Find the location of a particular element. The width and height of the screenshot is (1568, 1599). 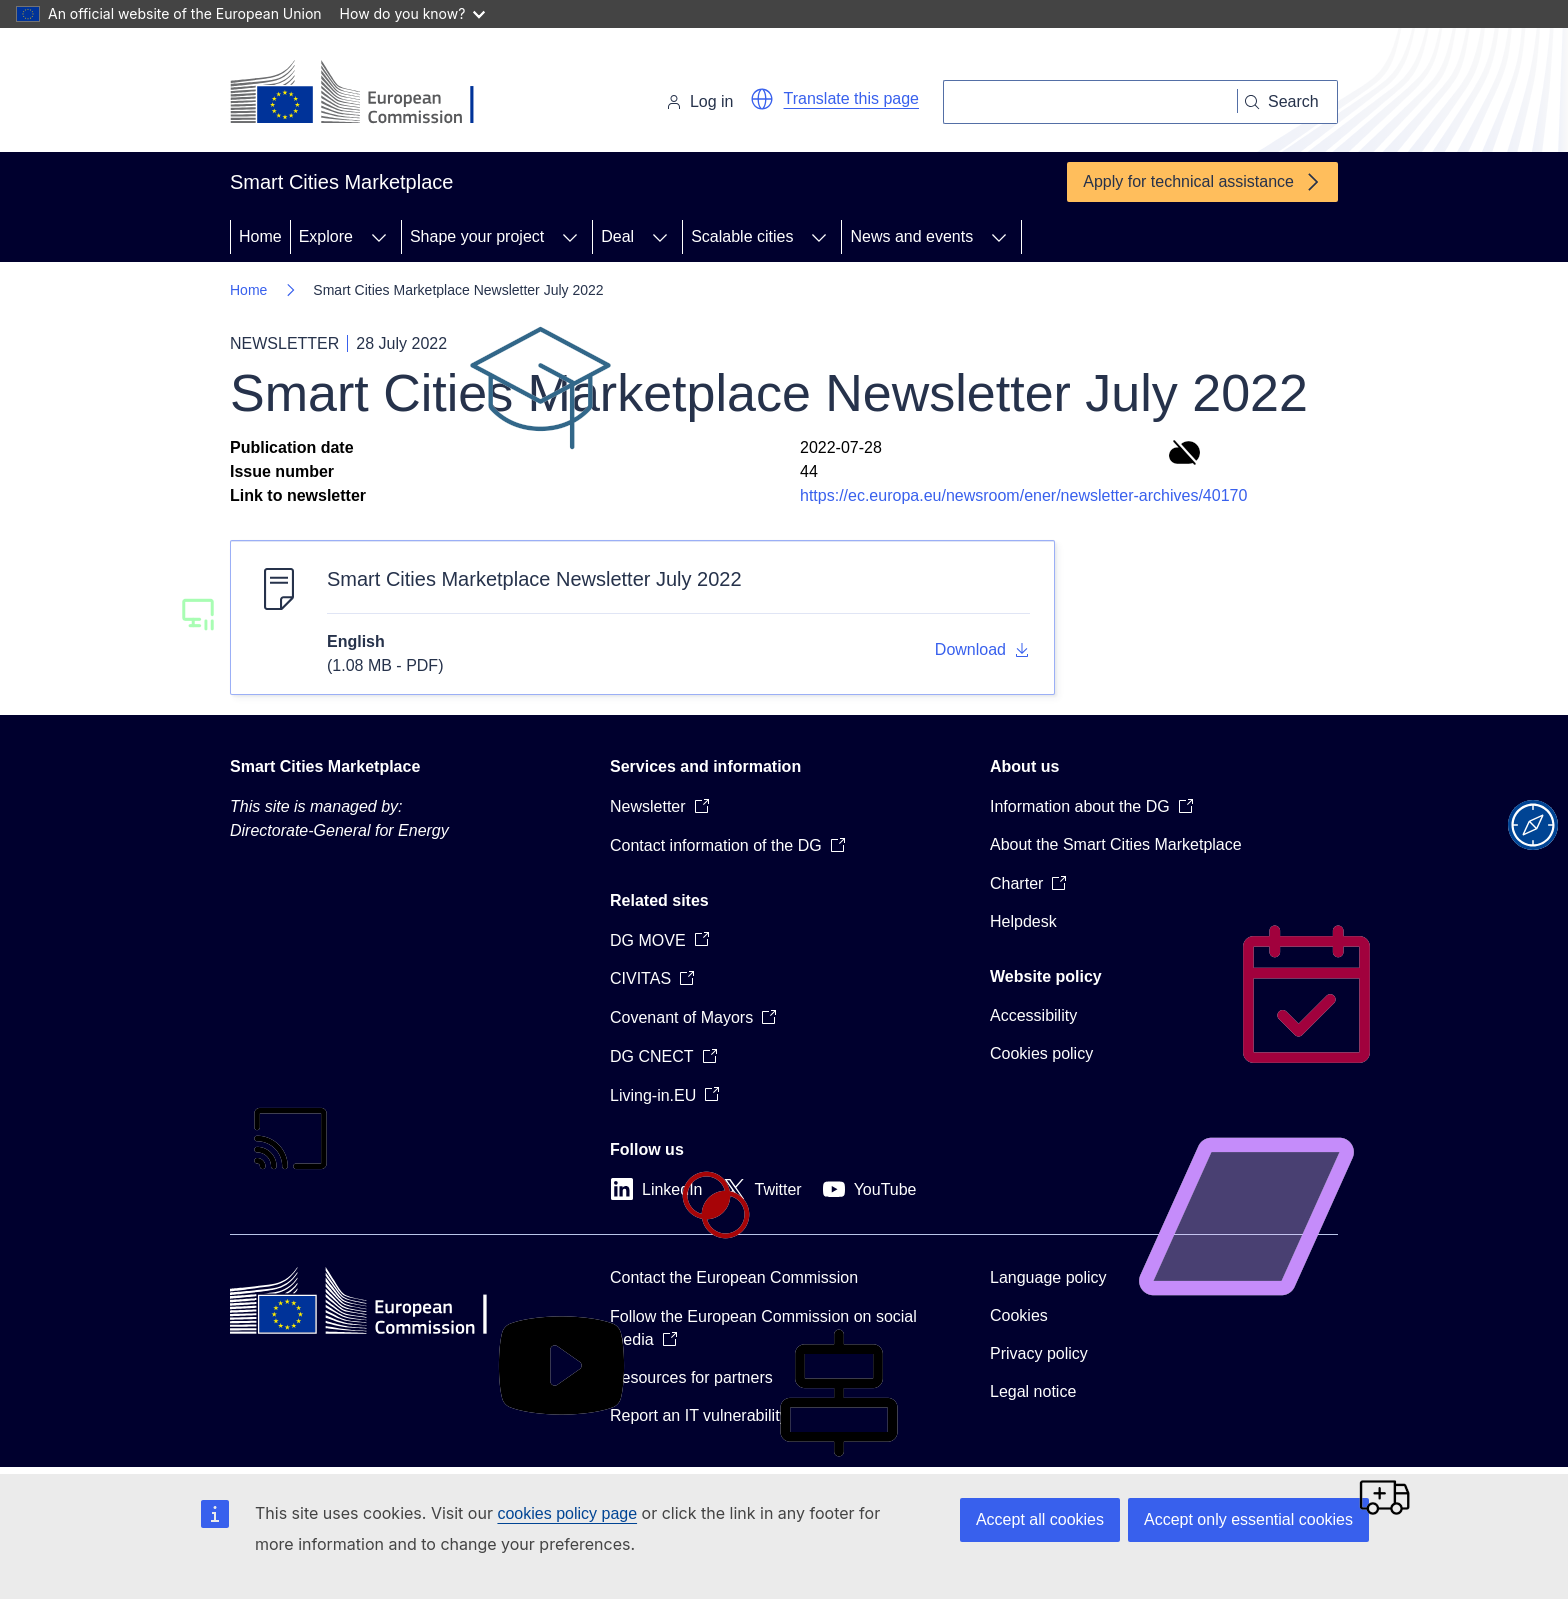

pause desktop streaming or mirroring is located at coordinates (198, 613).